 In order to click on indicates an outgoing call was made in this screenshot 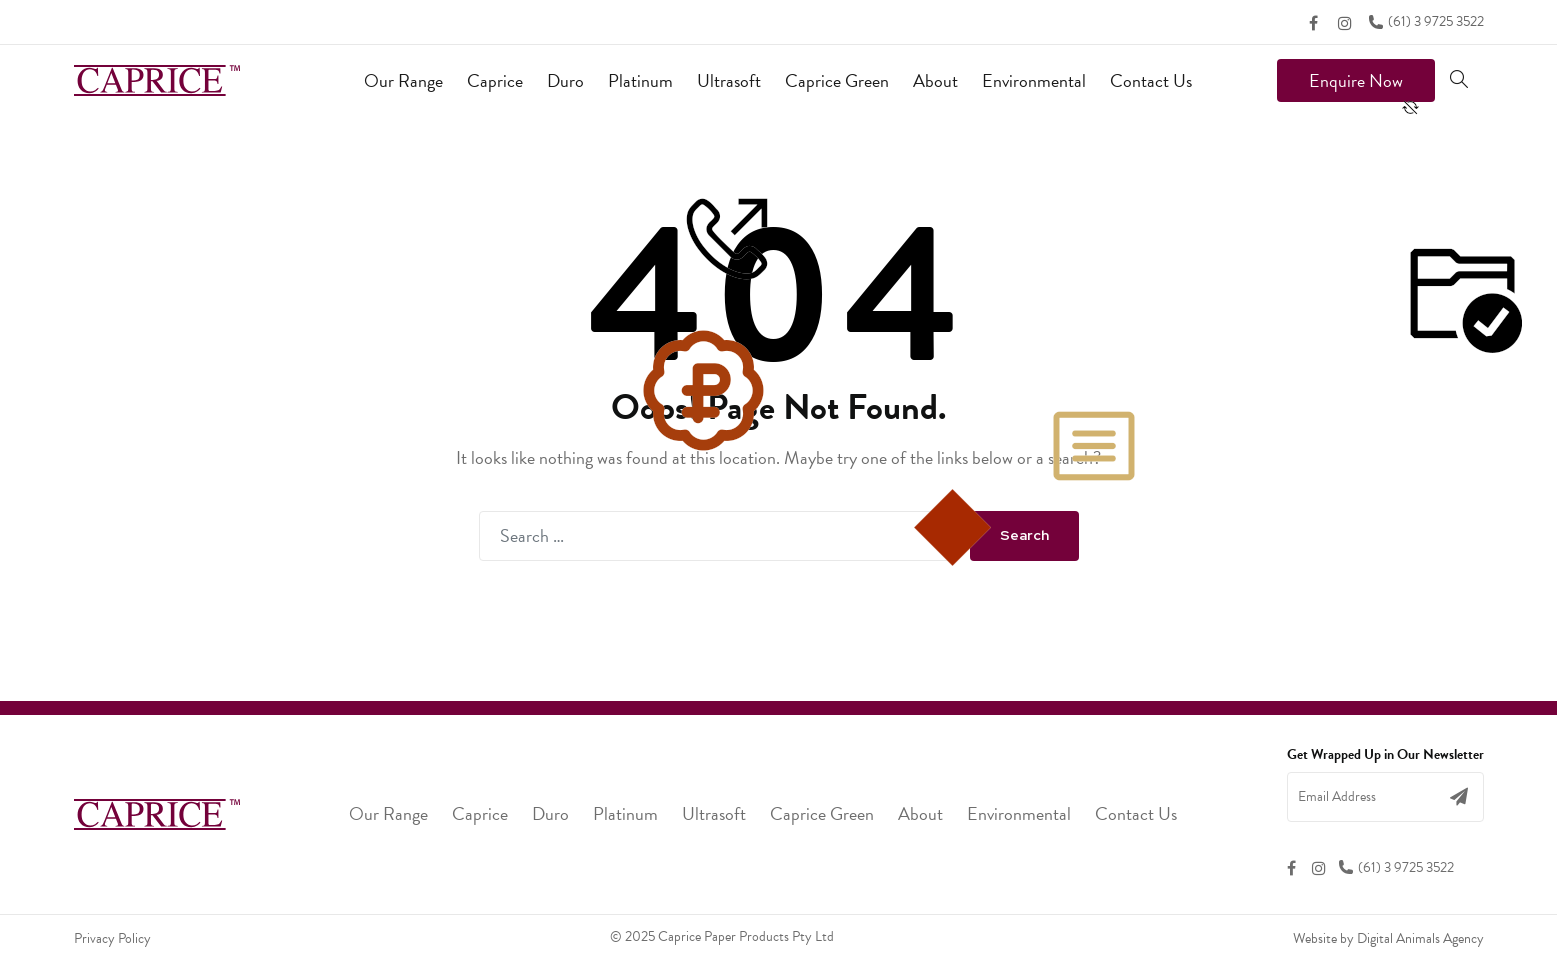, I will do `click(727, 239)`.